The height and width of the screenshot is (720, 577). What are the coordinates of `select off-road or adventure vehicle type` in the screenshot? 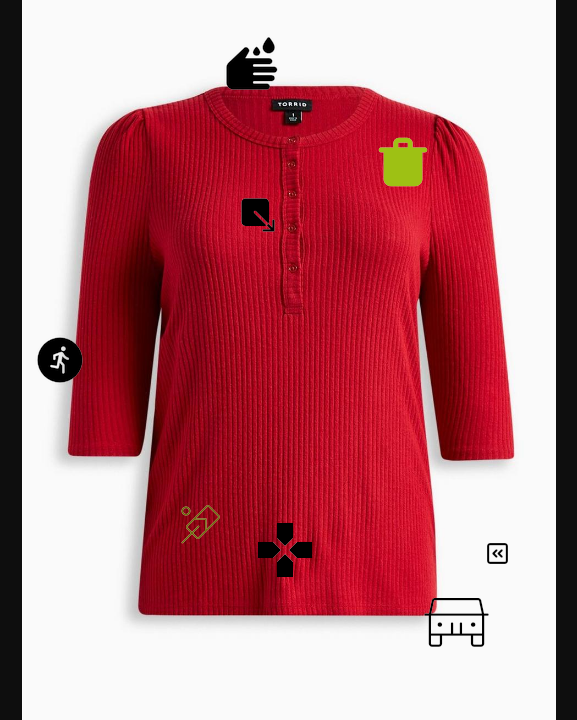 It's located at (456, 623).